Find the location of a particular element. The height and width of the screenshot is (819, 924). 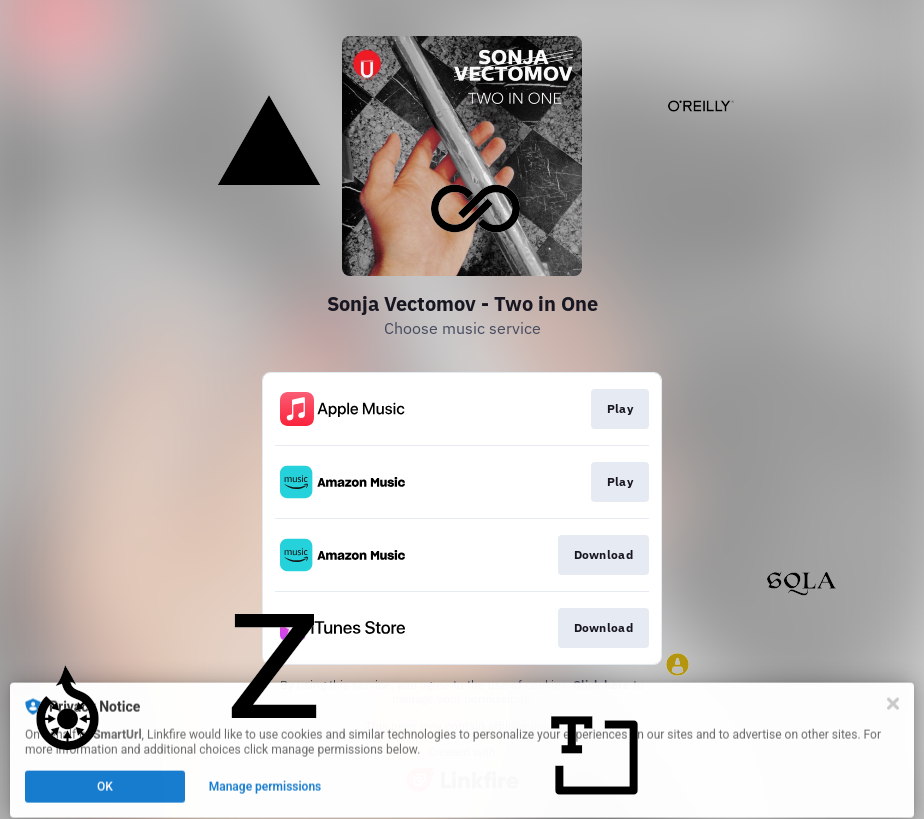

open markup or annotation tools is located at coordinates (677, 664).